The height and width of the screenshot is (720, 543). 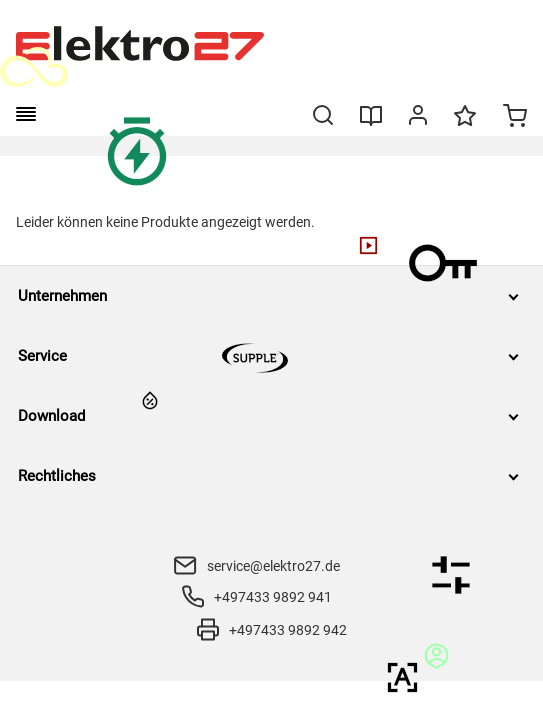 What do you see at coordinates (402, 677) in the screenshot?
I see `scan text using optical character recognition (OCR)` at bounding box center [402, 677].